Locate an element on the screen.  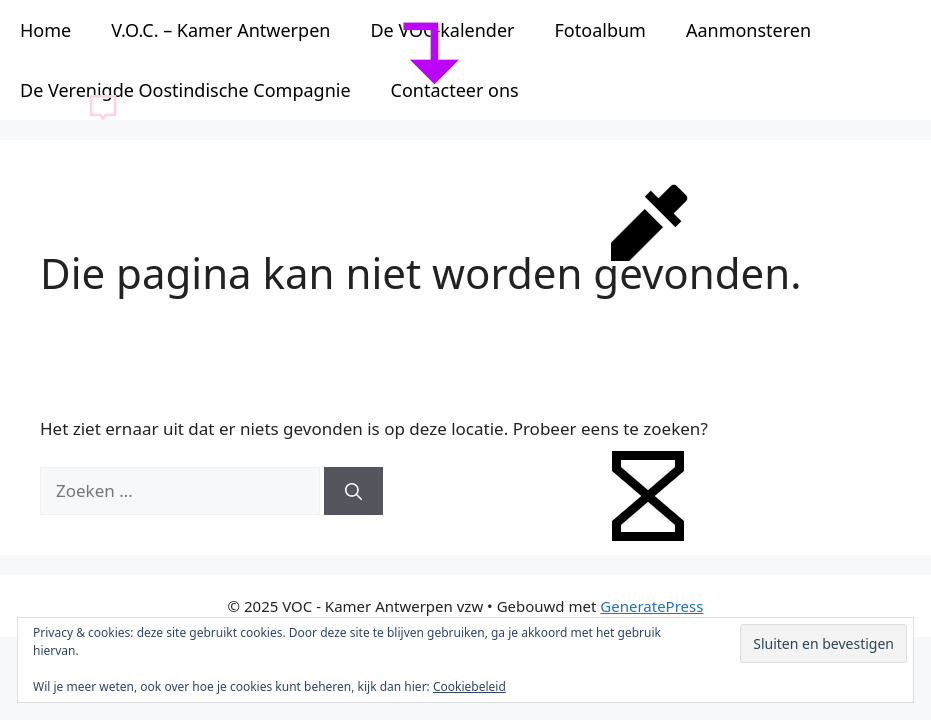
open chat or messaging is located at coordinates (103, 107).